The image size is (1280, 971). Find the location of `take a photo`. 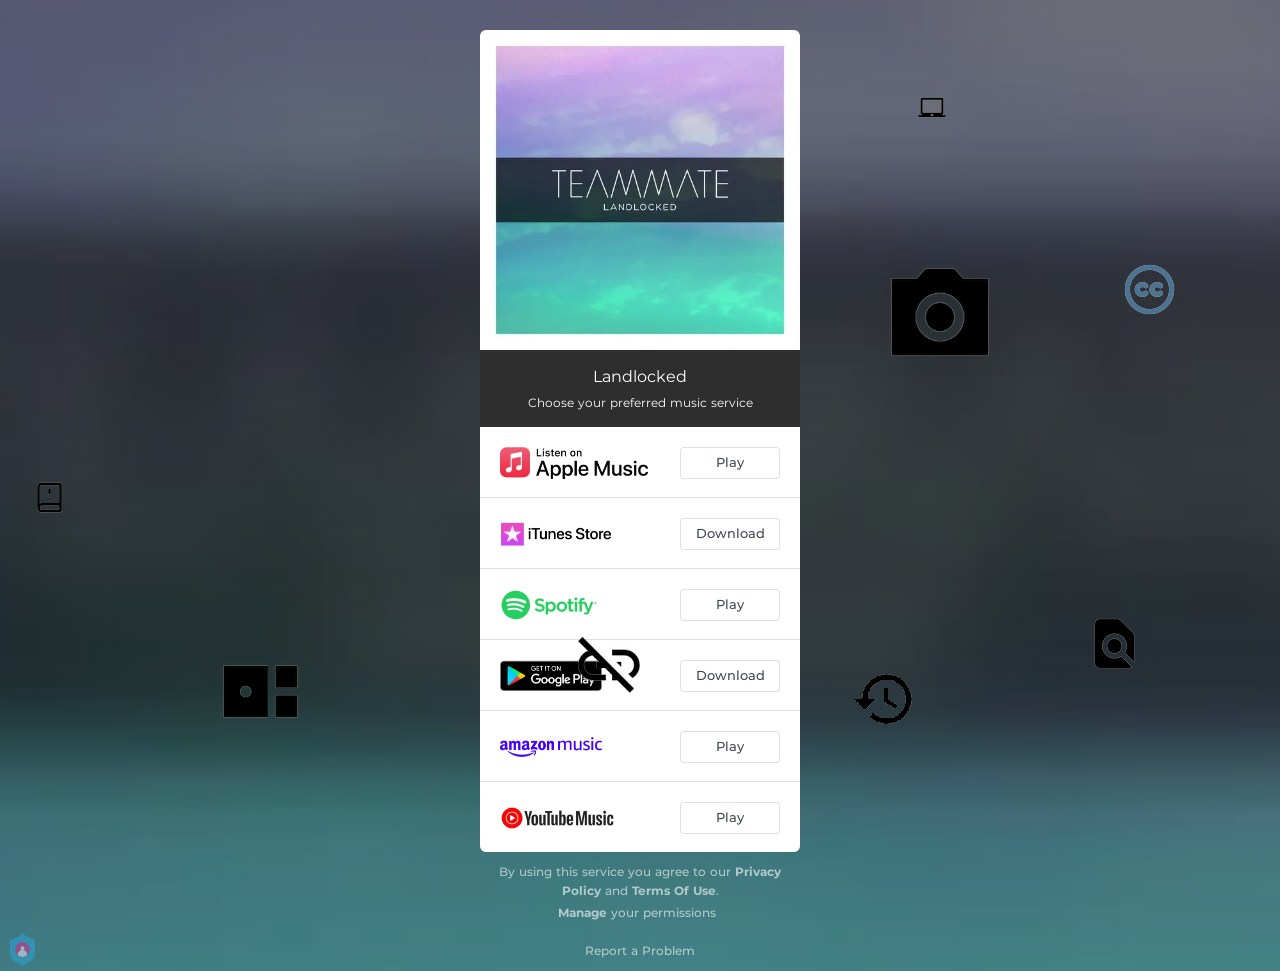

take a photo is located at coordinates (940, 317).